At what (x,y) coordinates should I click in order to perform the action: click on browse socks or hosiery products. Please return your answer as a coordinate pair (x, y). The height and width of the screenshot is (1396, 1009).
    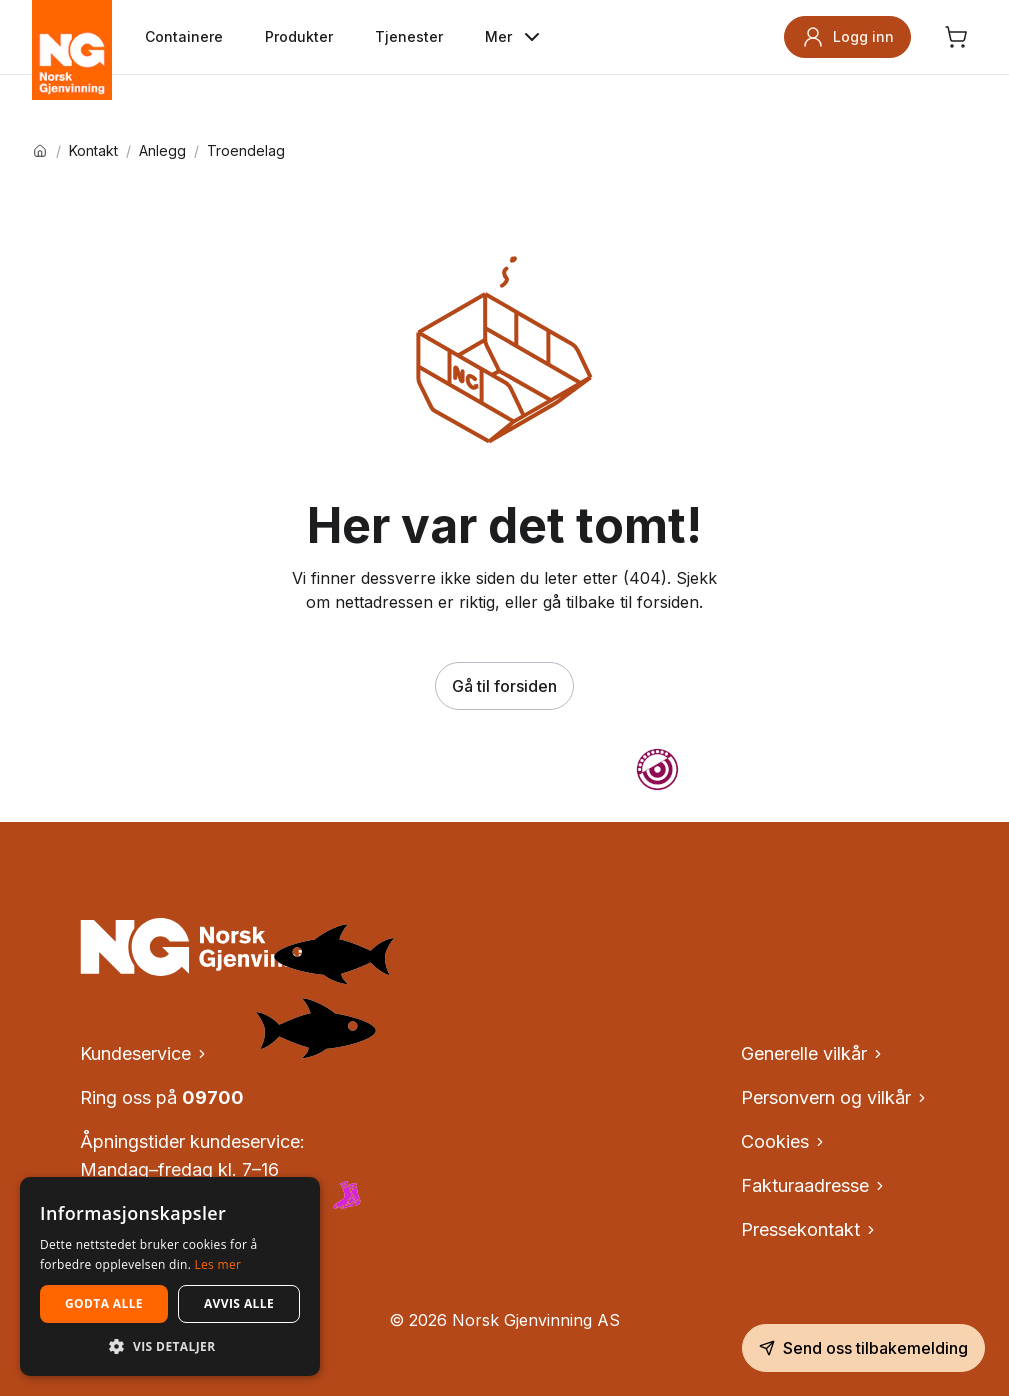
    Looking at the image, I should click on (347, 1195).